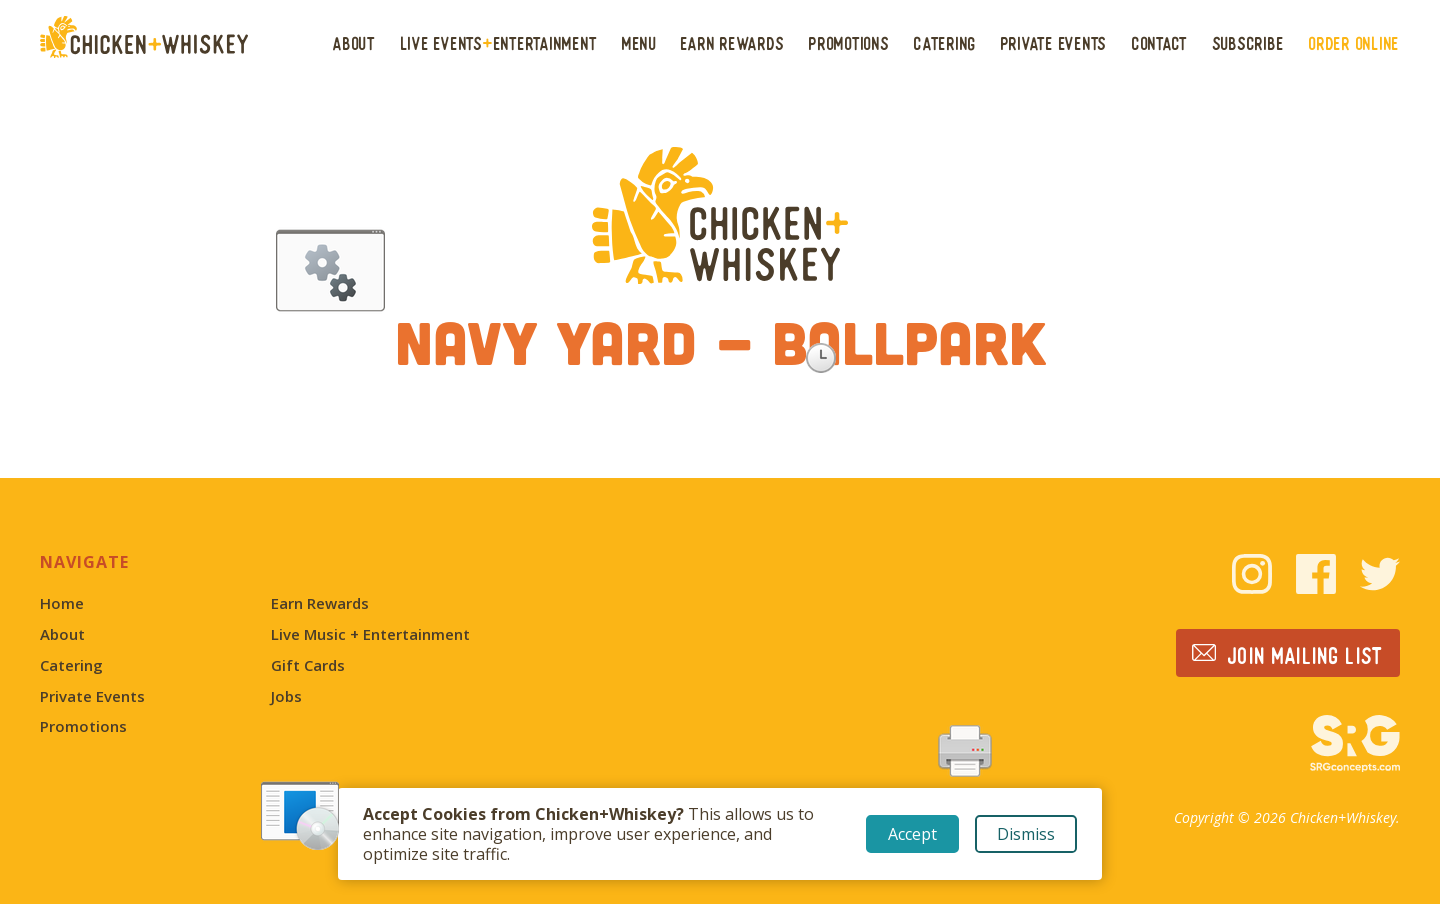 The width and height of the screenshot is (1440, 904). I want to click on print the current document, so click(965, 751).